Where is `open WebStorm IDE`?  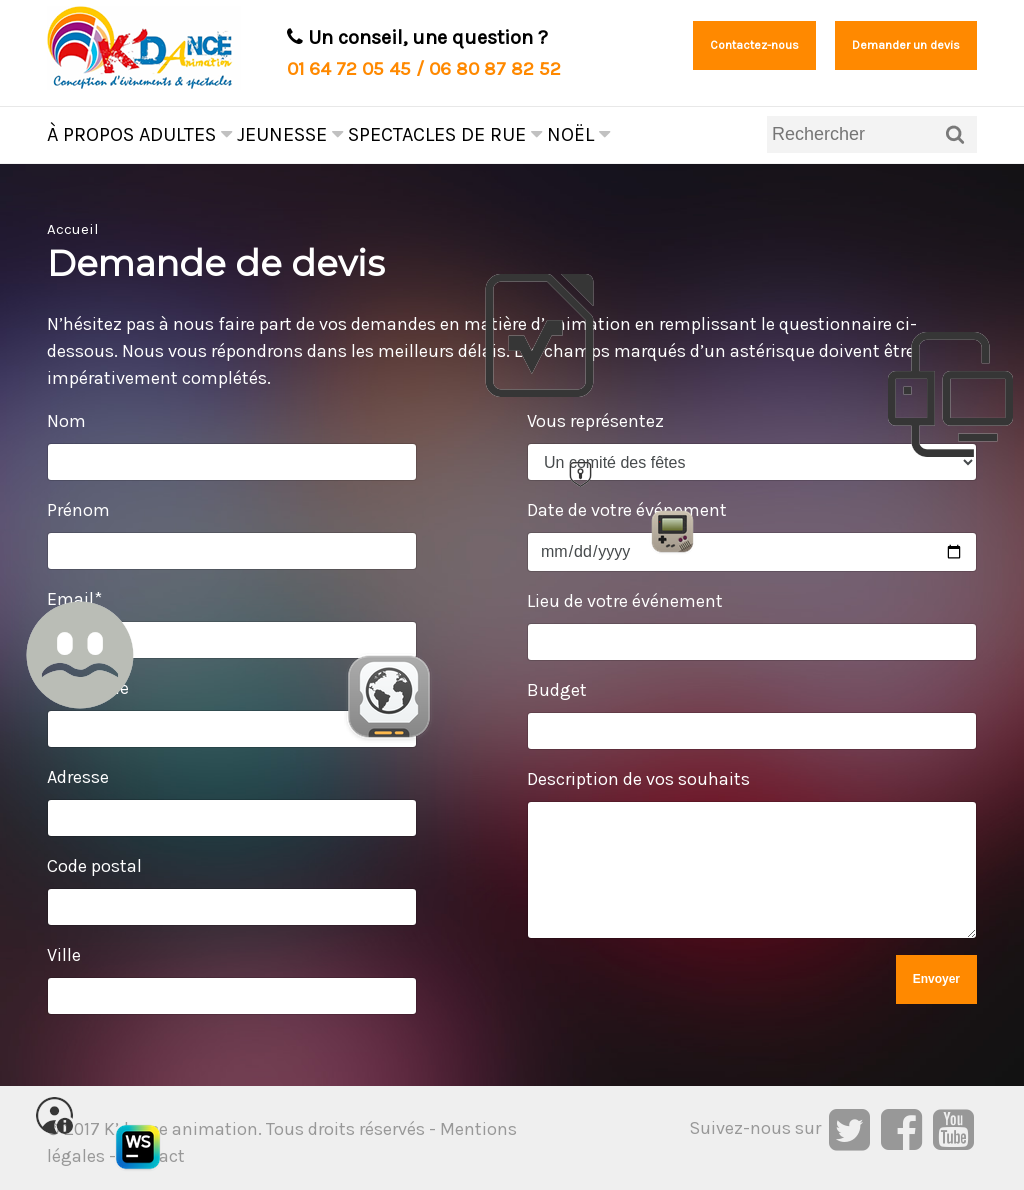
open WebStorm IDE is located at coordinates (138, 1147).